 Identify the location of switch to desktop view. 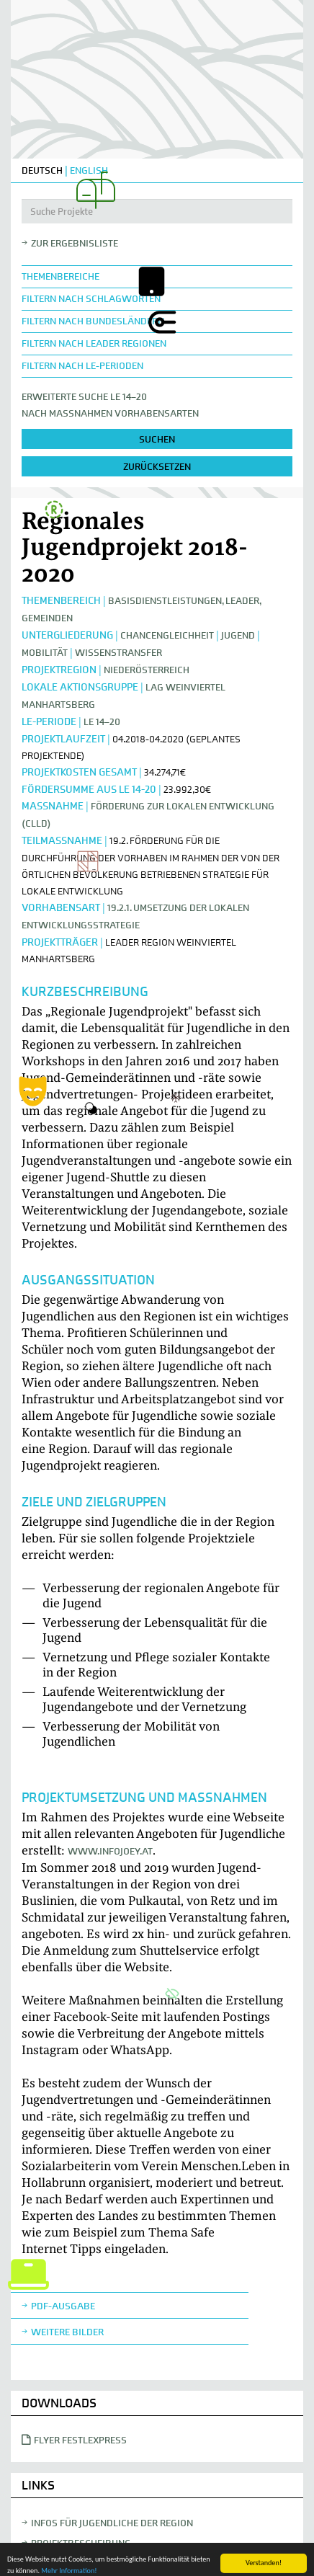
(28, 2273).